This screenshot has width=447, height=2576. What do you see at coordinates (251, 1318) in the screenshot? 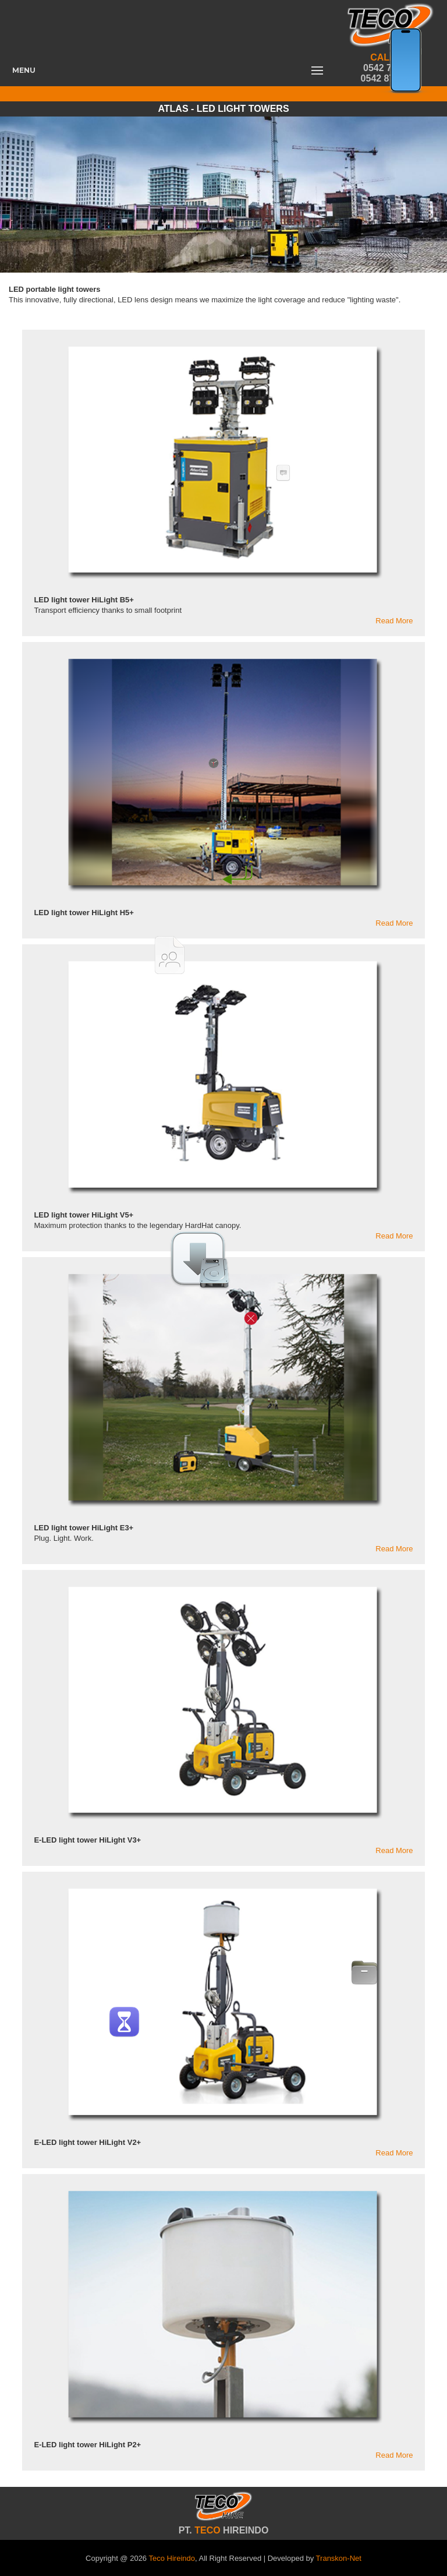
I see `indicates a file or content that cannot be read or accessed` at bounding box center [251, 1318].